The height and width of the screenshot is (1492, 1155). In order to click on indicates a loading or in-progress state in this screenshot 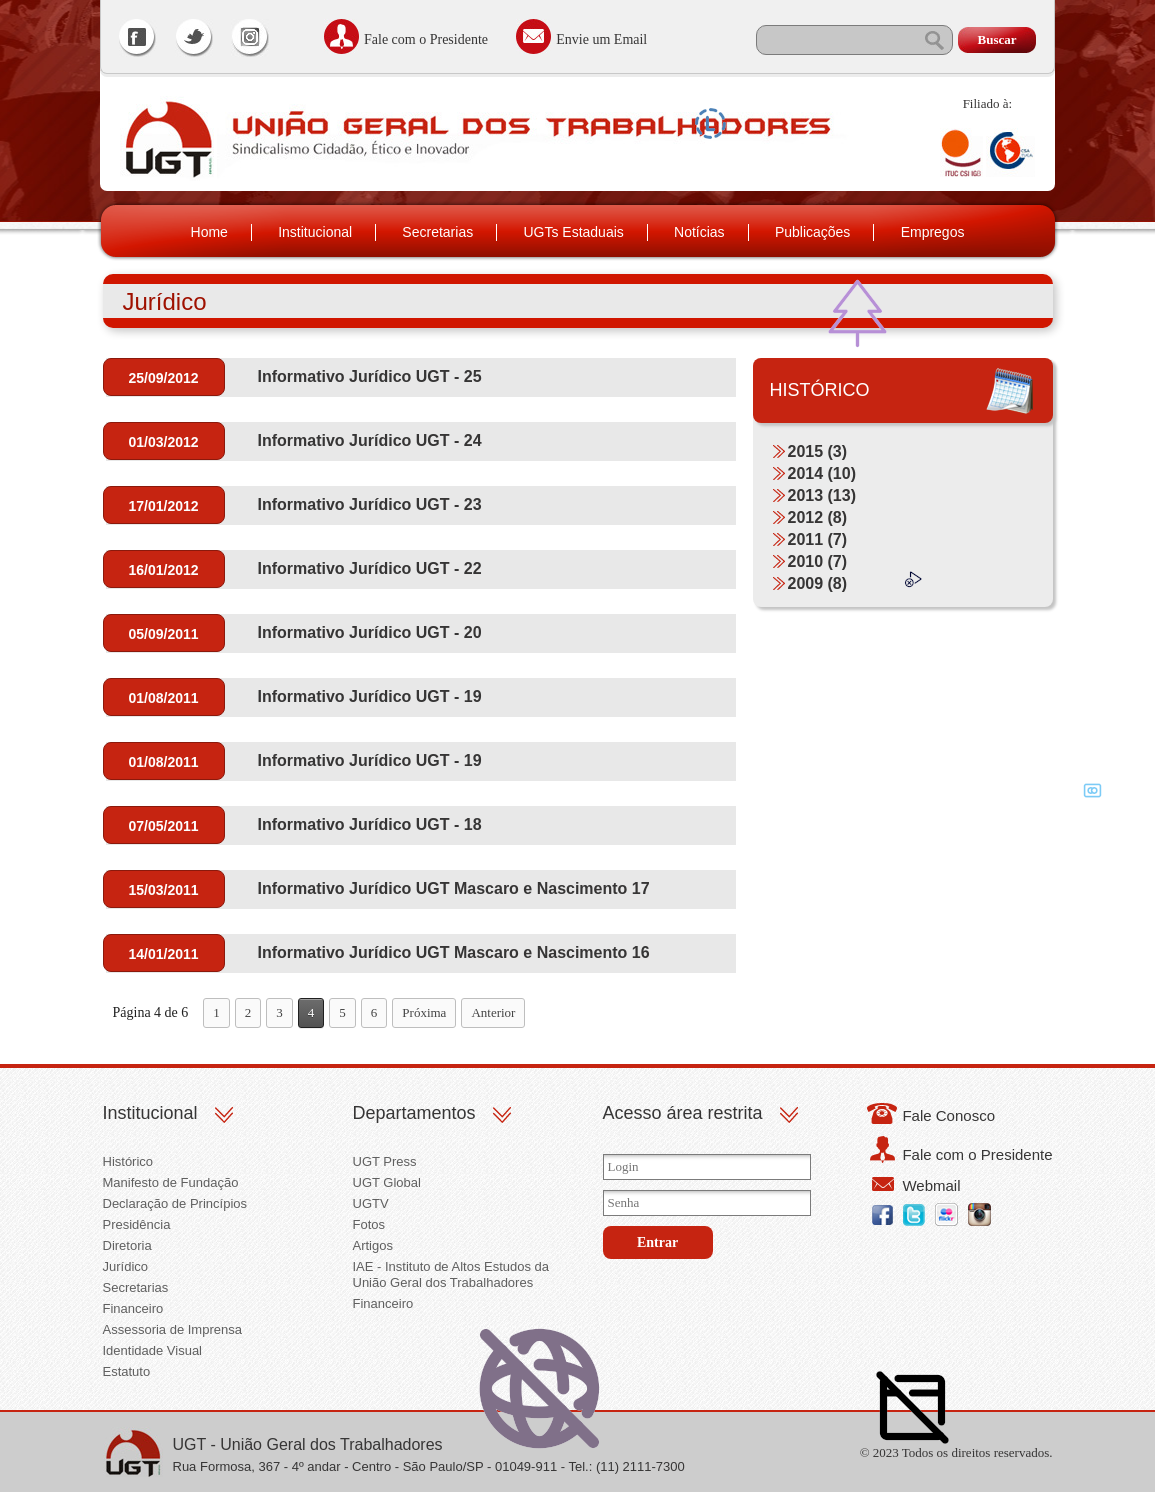, I will do `click(710, 123)`.